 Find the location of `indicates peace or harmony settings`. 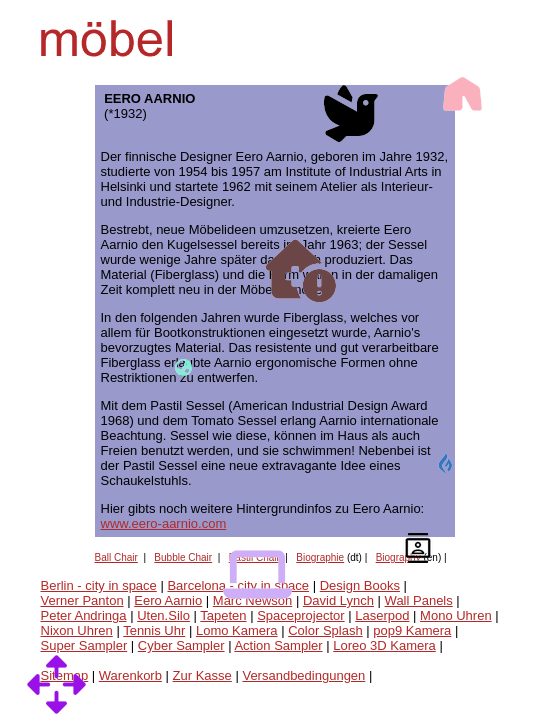

indicates peace or harmony settings is located at coordinates (350, 115).